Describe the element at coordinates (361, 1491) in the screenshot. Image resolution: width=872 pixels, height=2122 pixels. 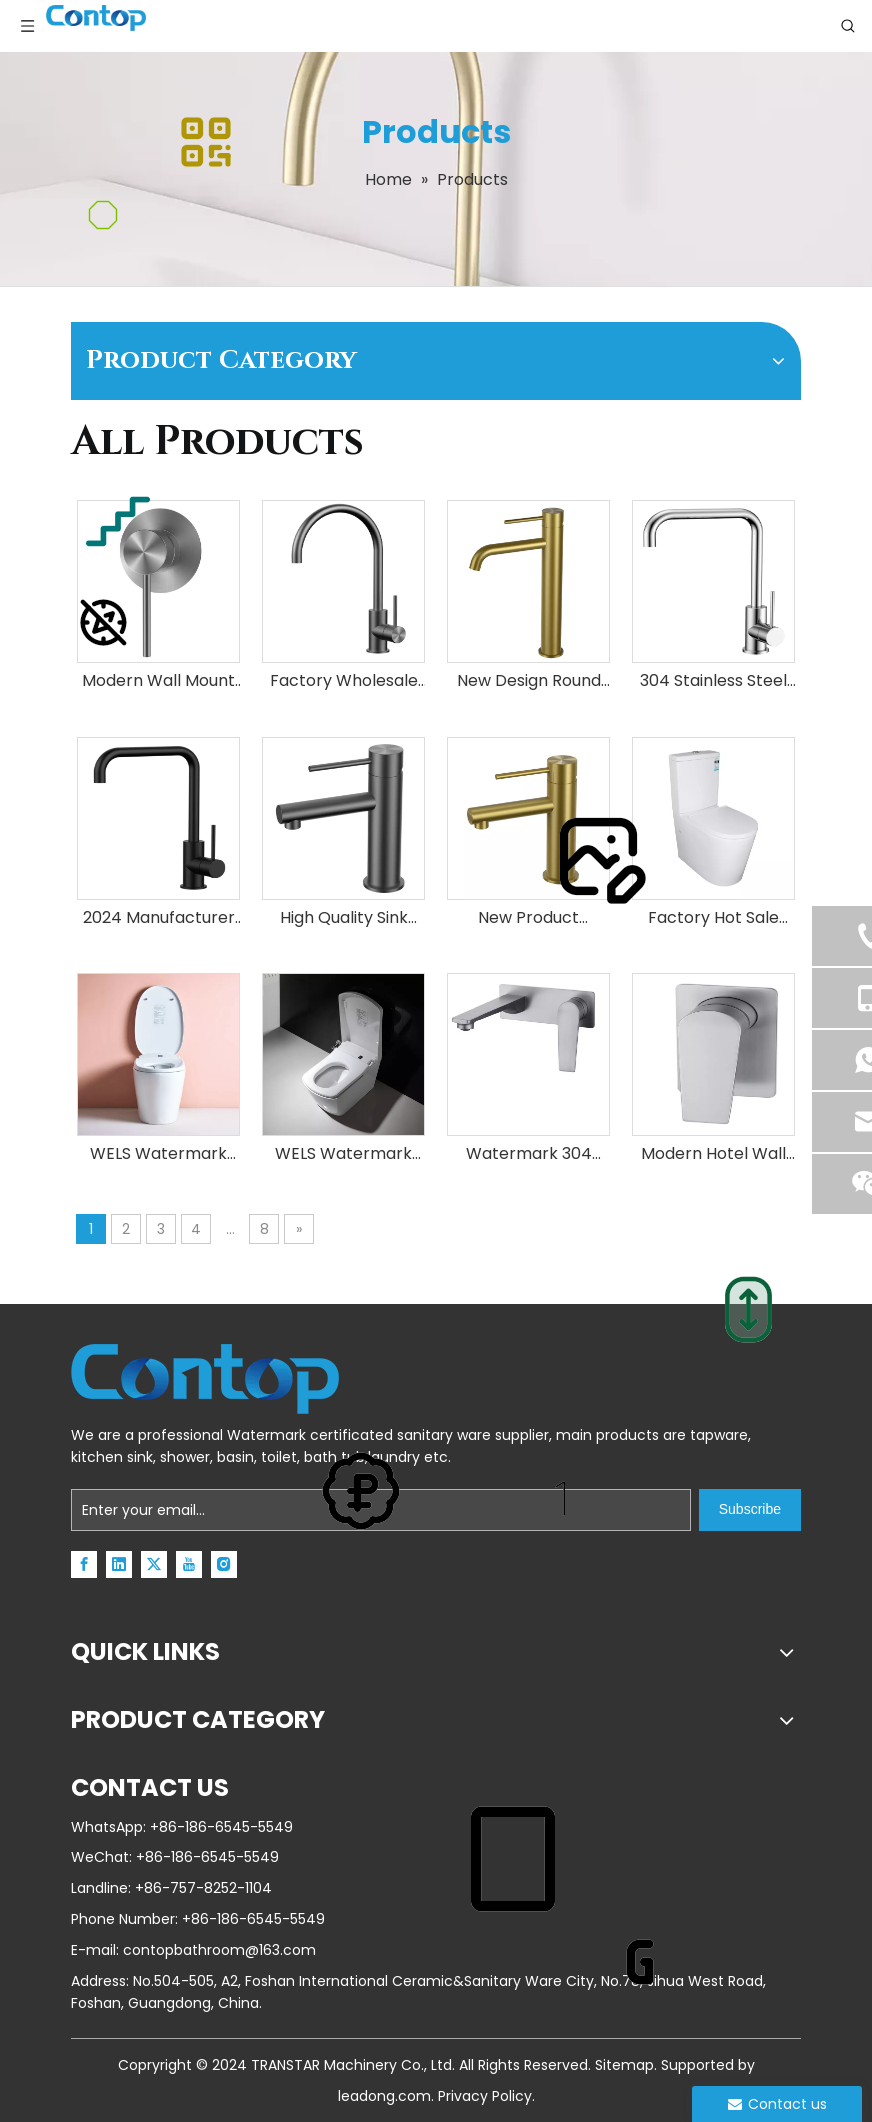
I see `indicates russian ruble currency or payment option` at that location.